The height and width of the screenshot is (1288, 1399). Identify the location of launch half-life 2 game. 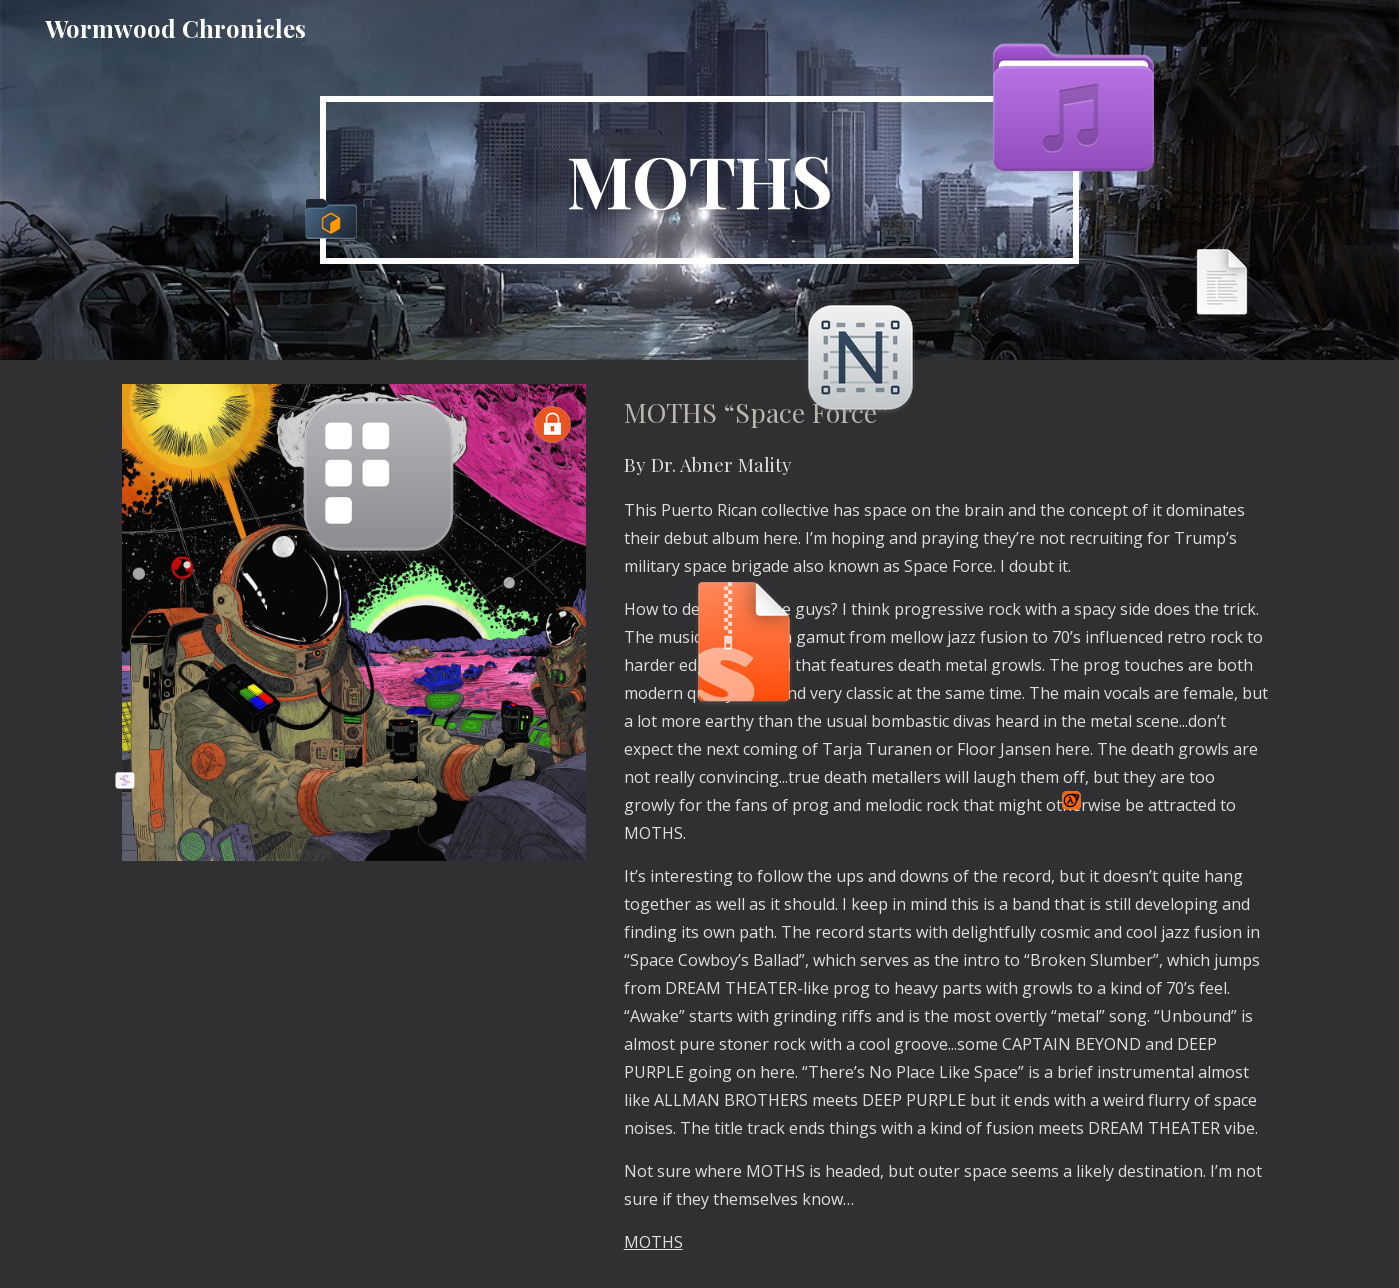
(1071, 800).